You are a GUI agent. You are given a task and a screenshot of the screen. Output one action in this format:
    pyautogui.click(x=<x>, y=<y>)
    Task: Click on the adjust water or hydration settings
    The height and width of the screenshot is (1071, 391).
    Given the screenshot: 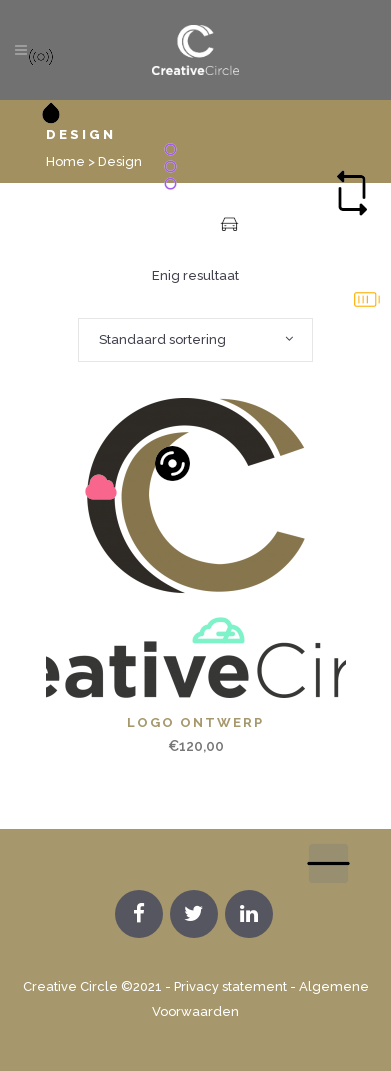 What is the action you would take?
    pyautogui.click(x=51, y=113)
    